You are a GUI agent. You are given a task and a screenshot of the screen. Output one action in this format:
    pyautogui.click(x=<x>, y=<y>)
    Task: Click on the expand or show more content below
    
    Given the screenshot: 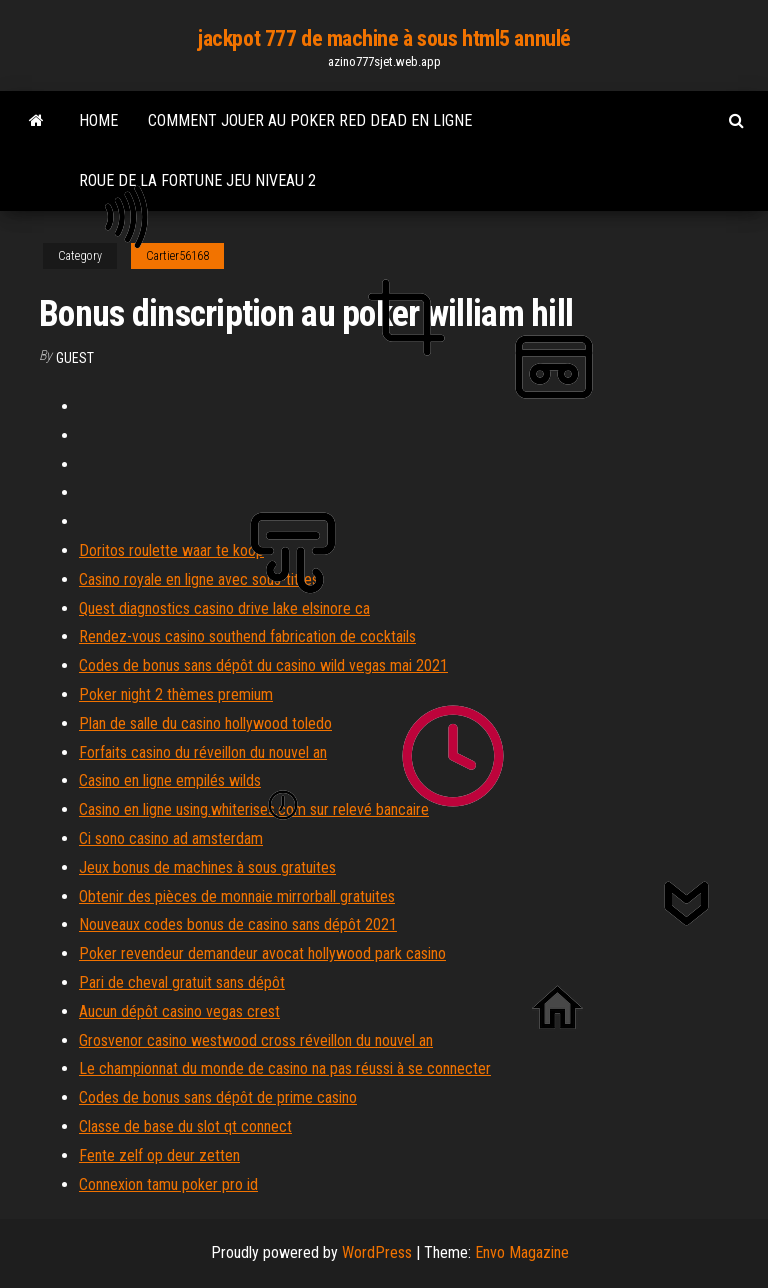 What is the action you would take?
    pyautogui.click(x=686, y=903)
    